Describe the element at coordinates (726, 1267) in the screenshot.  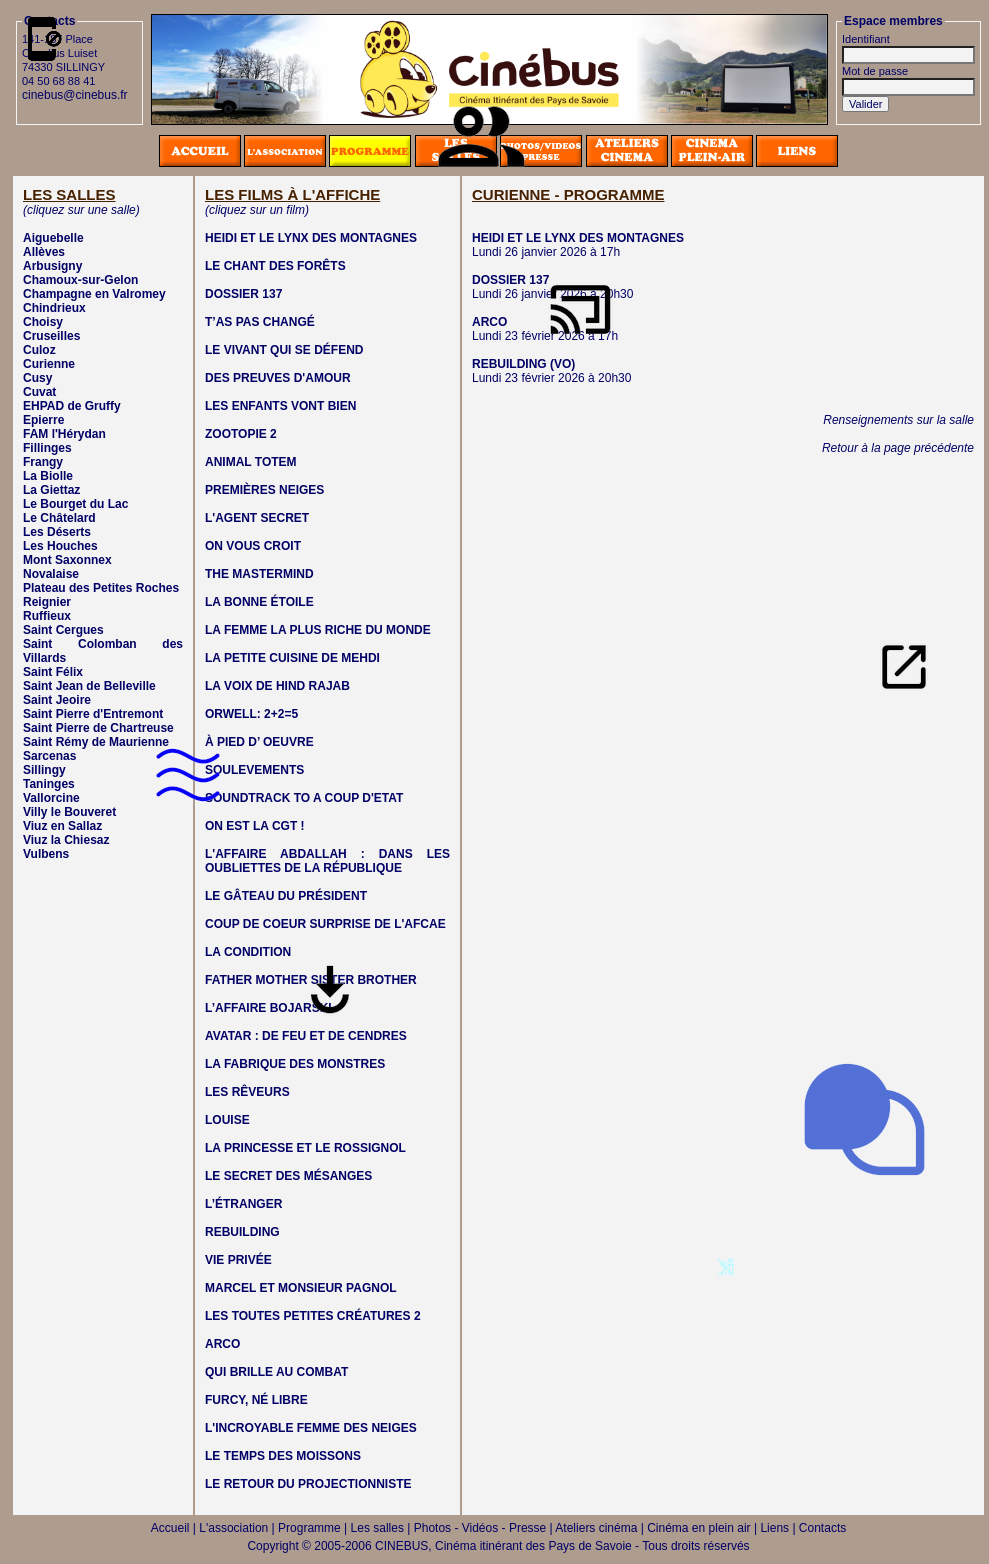
I see `rollercoaster ride unavailable or closed` at that location.